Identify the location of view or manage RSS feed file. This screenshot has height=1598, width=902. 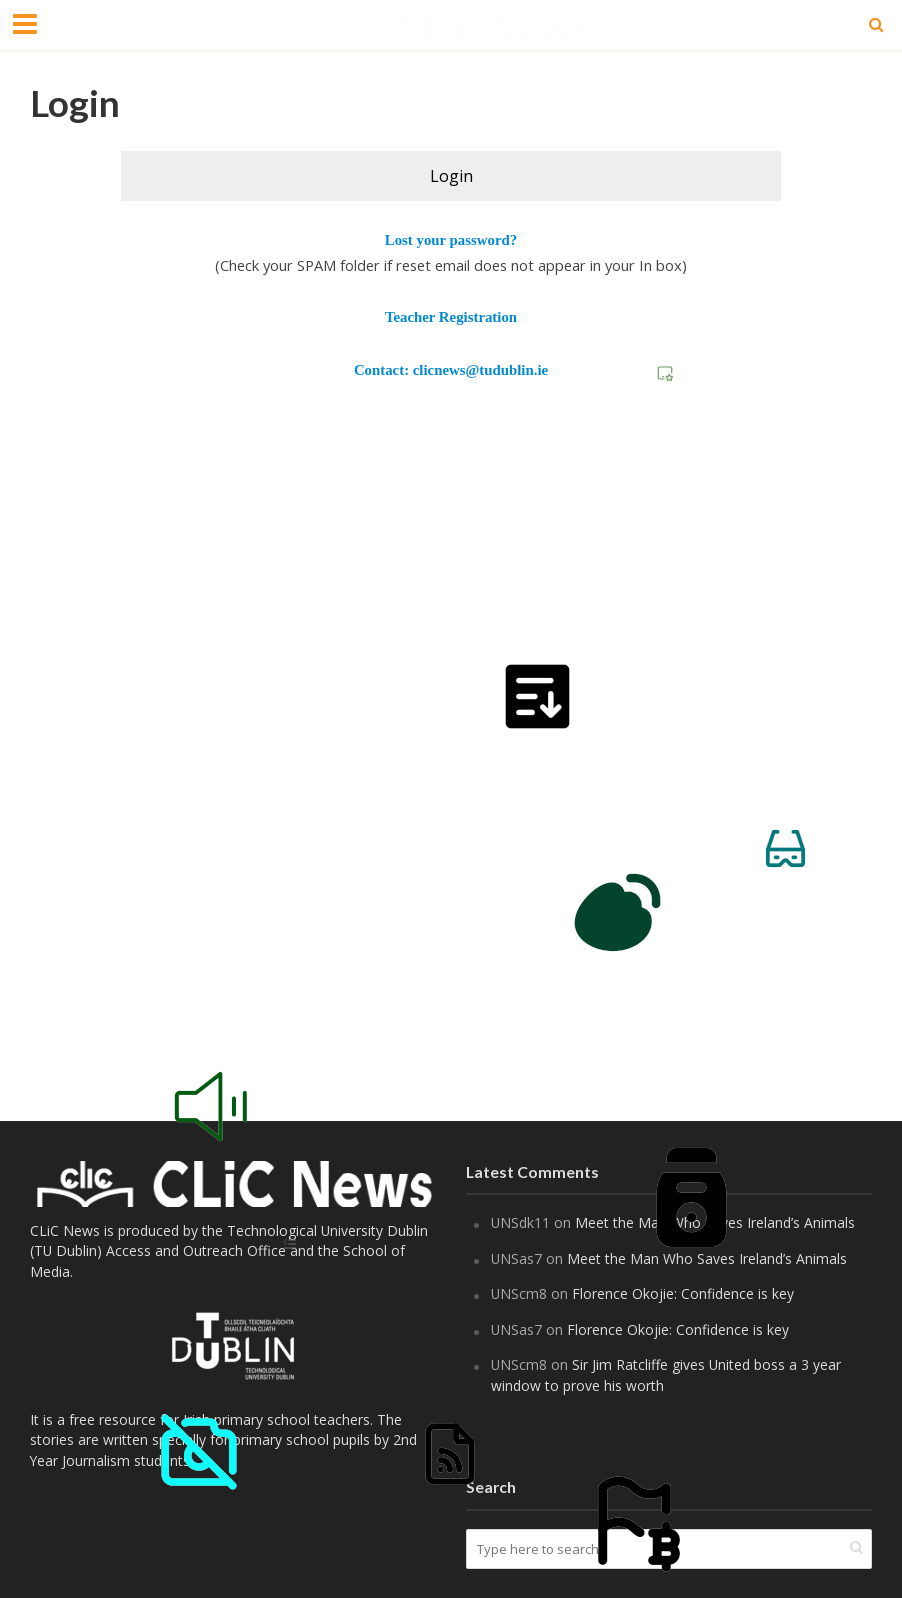
(450, 1454).